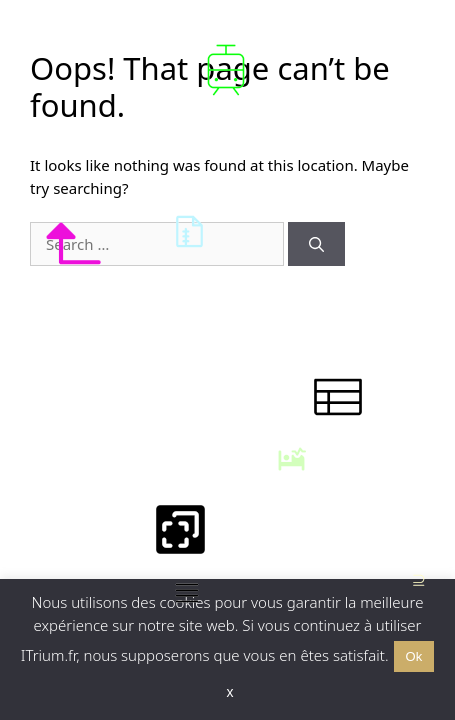  Describe the element at coordinates (338, 397) in the screenshot. I see `view data in table format` at that location.